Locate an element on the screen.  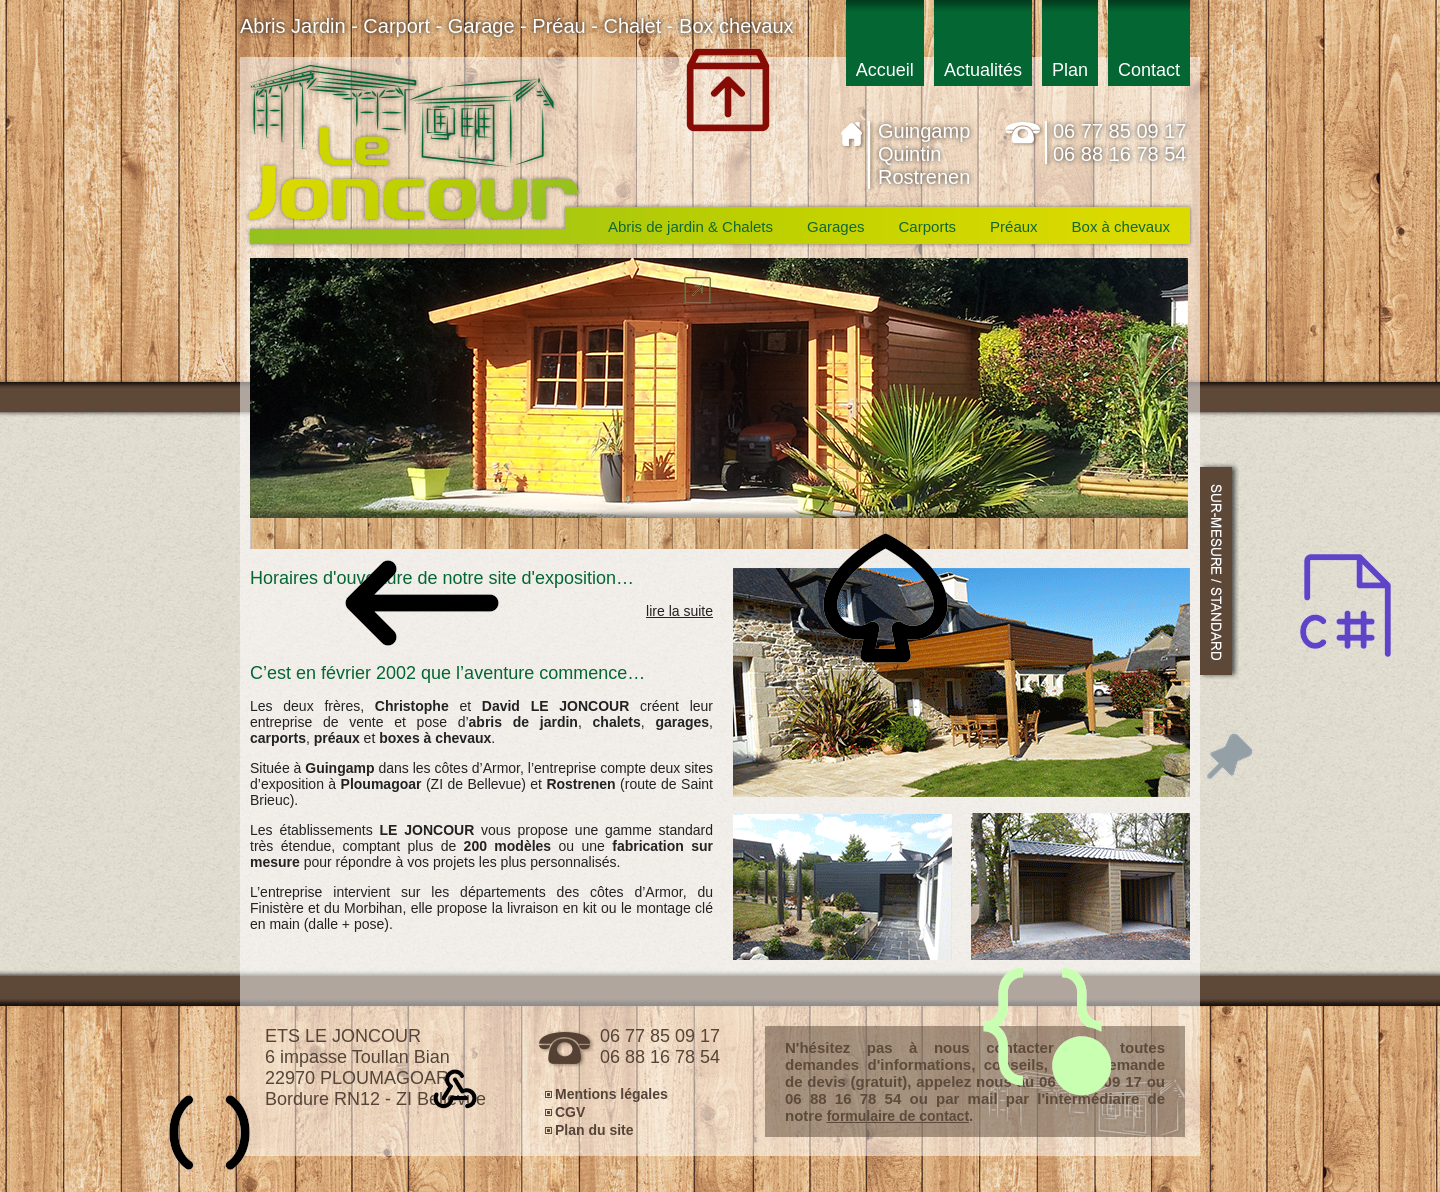
spade suit symbol for card games is located at coordinates (885, 600).